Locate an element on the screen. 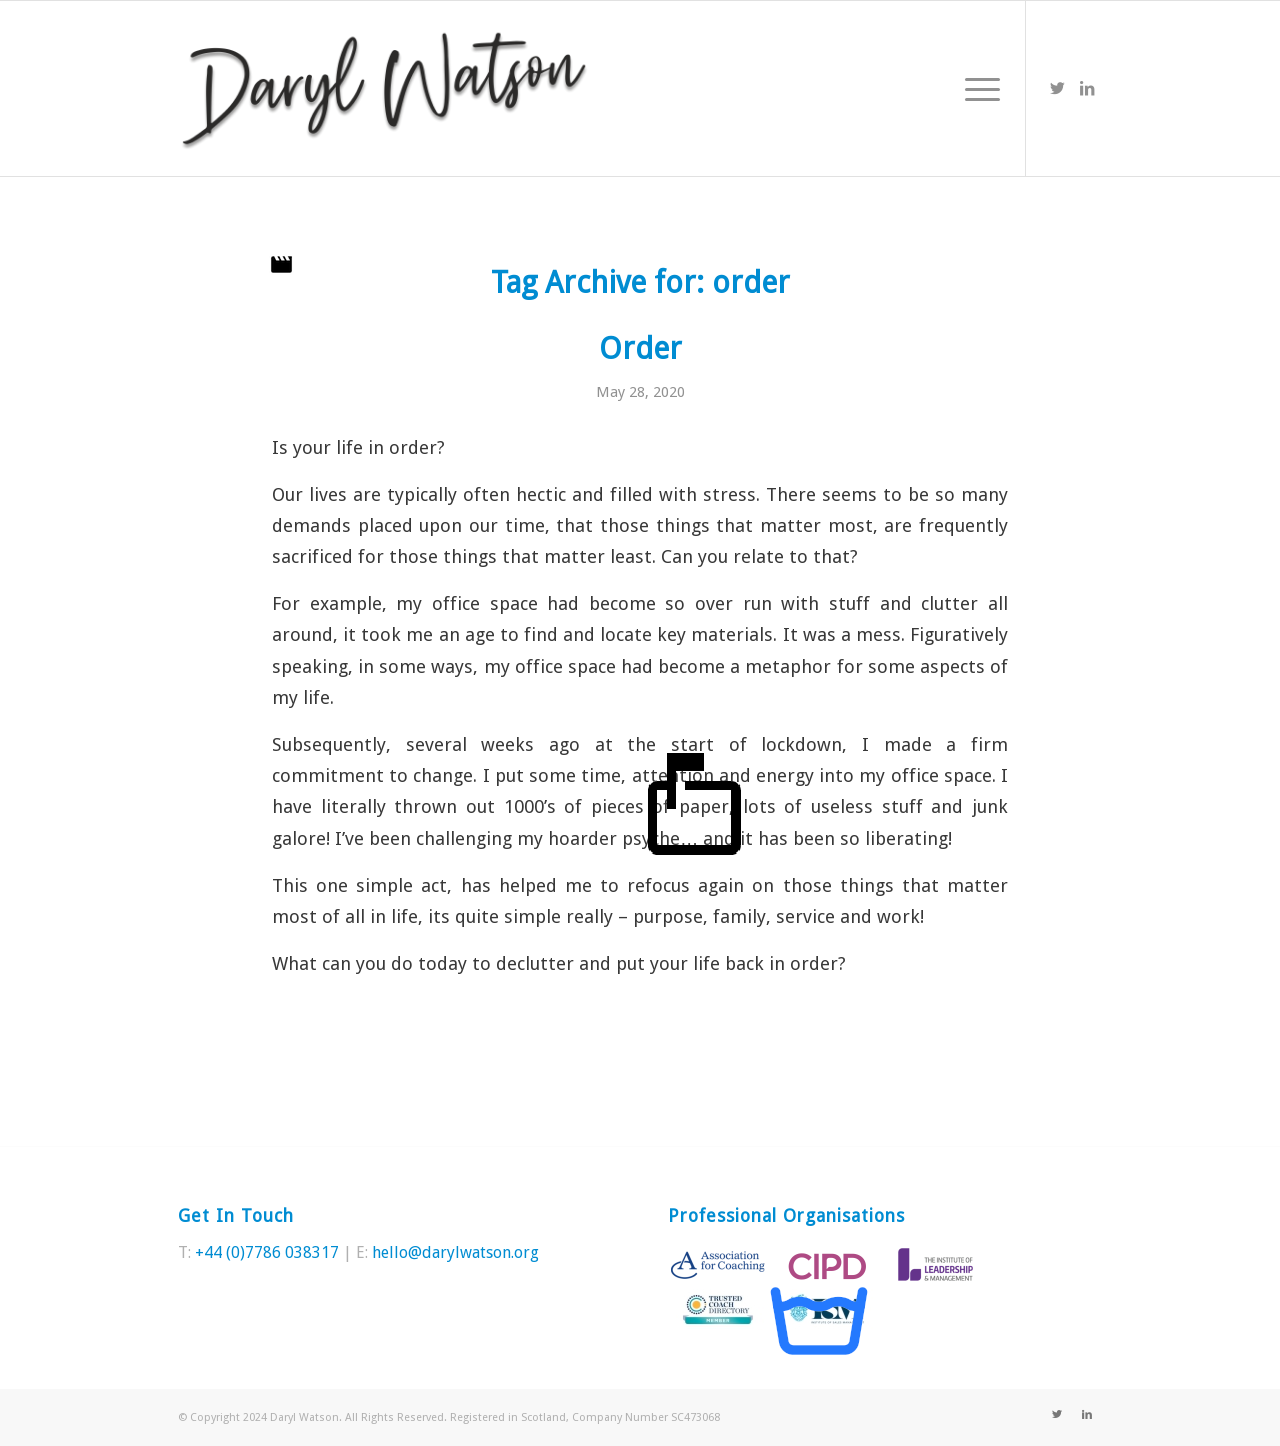  create a new video or movie project is located at coordinates (281, 264).